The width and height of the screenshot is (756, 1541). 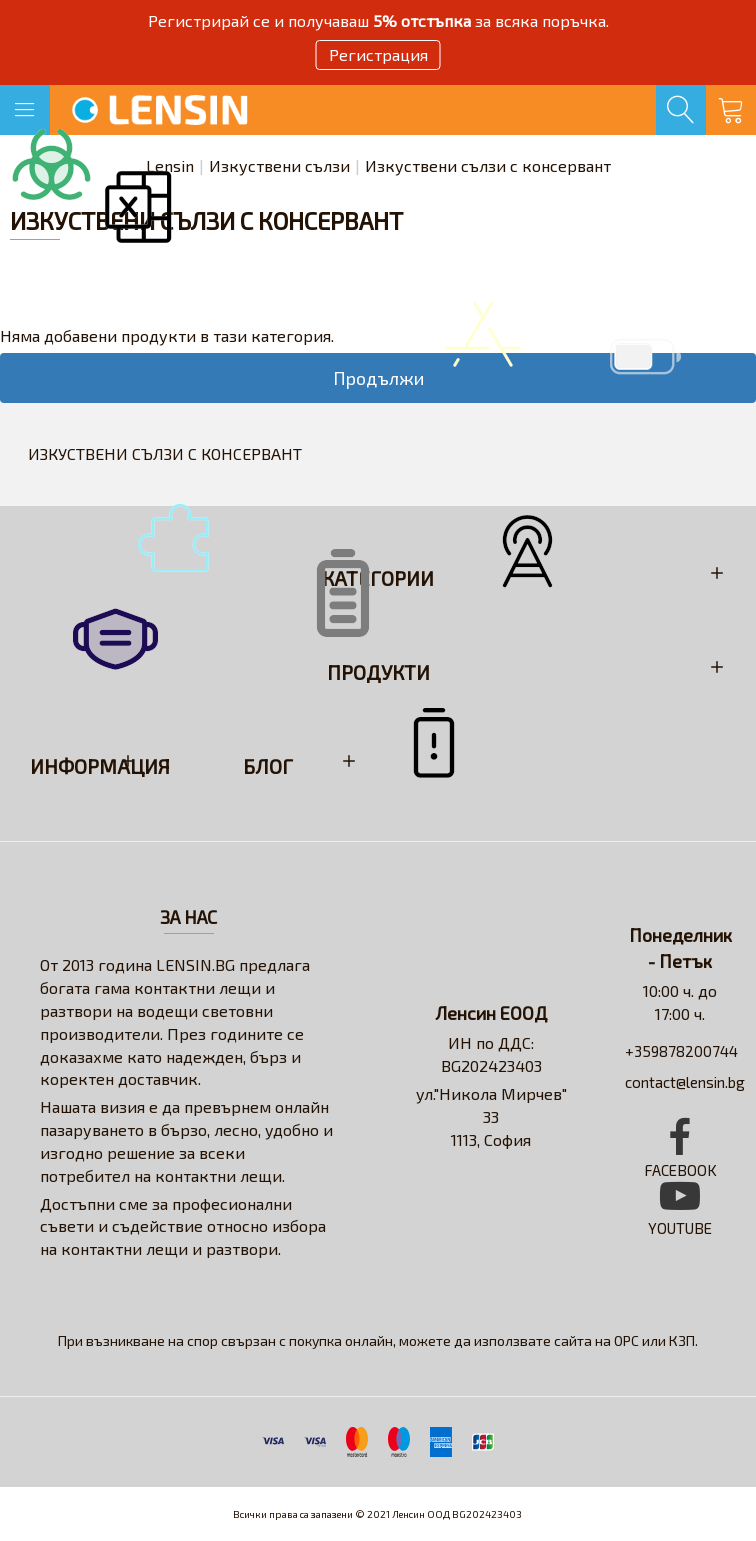 What do you see at coordinates (115, 640) in the screenshot?
I see `health and safety guidelines or requirements` at bounding box center [115, 640].